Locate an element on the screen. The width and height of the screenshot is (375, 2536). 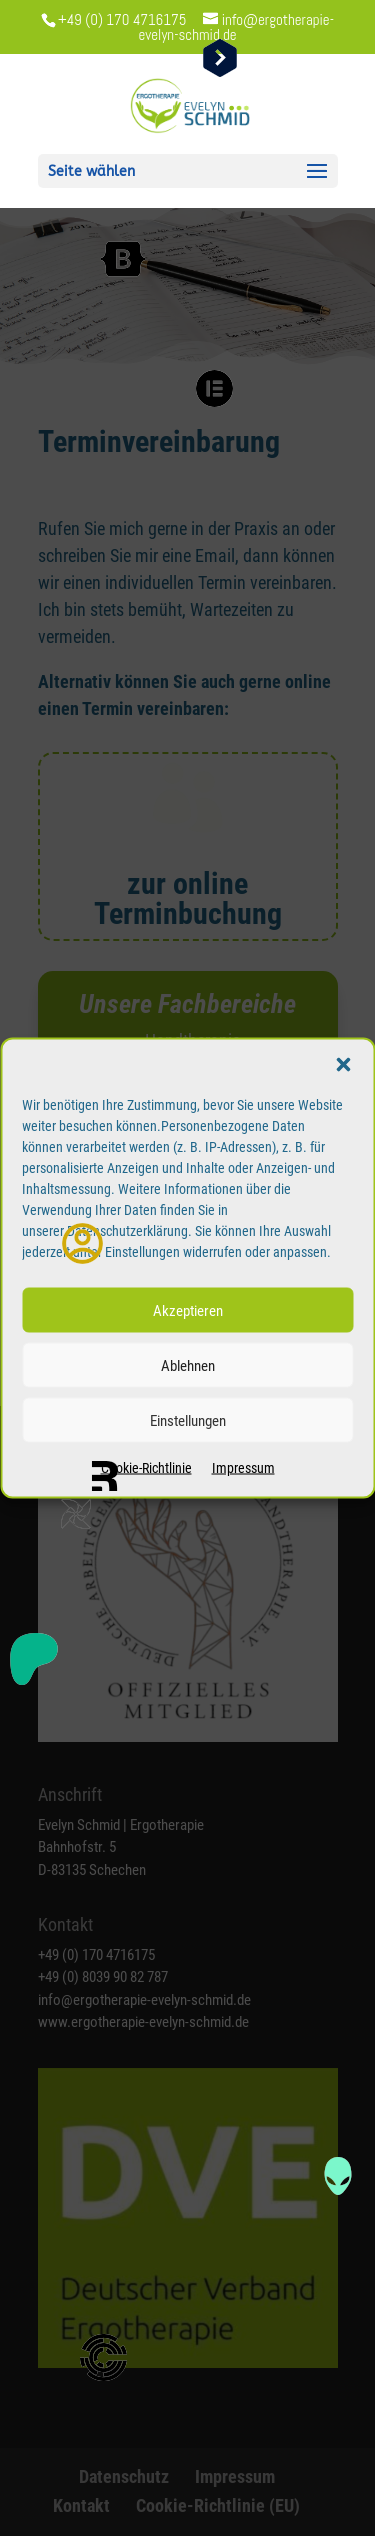
buddy CI/CD platform logo is located at coordinates (220, 58).